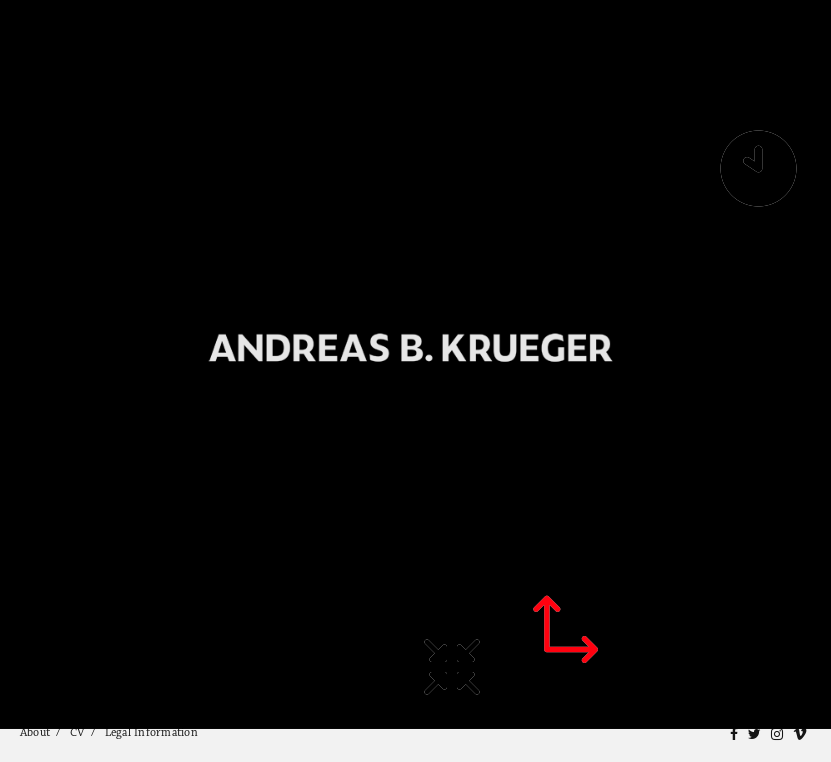 The width and height of the screenshot is (831, 762). I want to click on adjust vector path or anchor points, so click(563, 628).